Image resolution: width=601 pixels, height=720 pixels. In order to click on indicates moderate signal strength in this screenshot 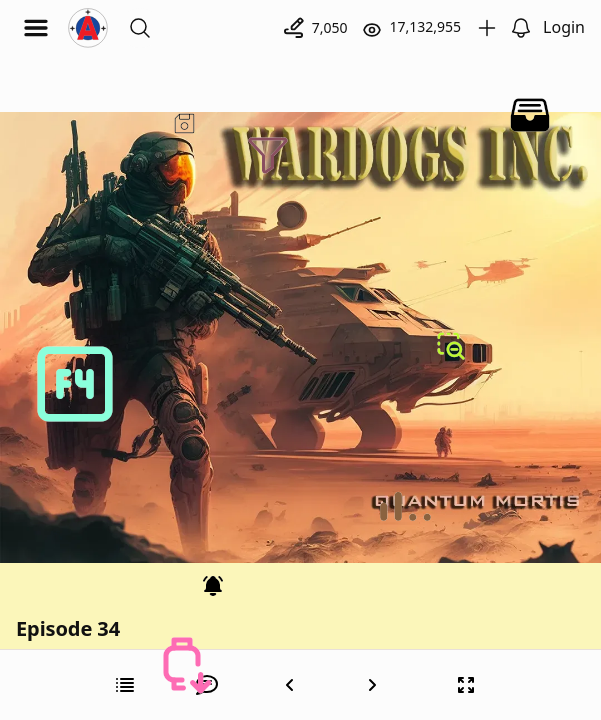, I will do `click(405, 495)`.